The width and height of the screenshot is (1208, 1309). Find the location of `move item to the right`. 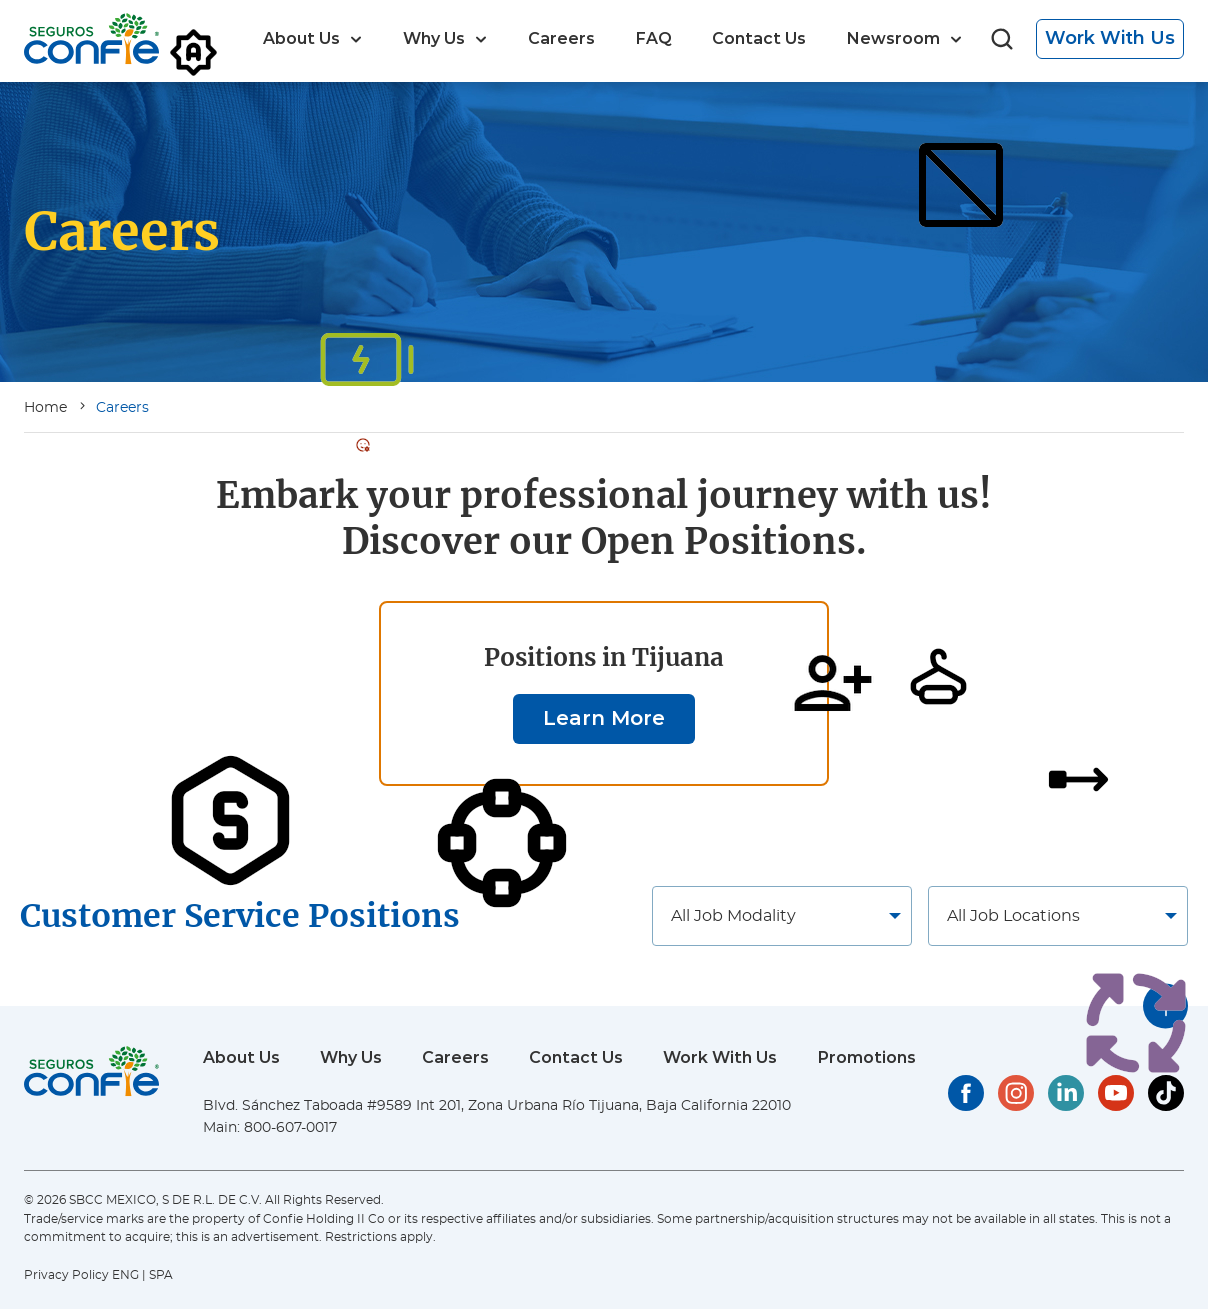

move item to the right is located at coordinates (1078, 779).